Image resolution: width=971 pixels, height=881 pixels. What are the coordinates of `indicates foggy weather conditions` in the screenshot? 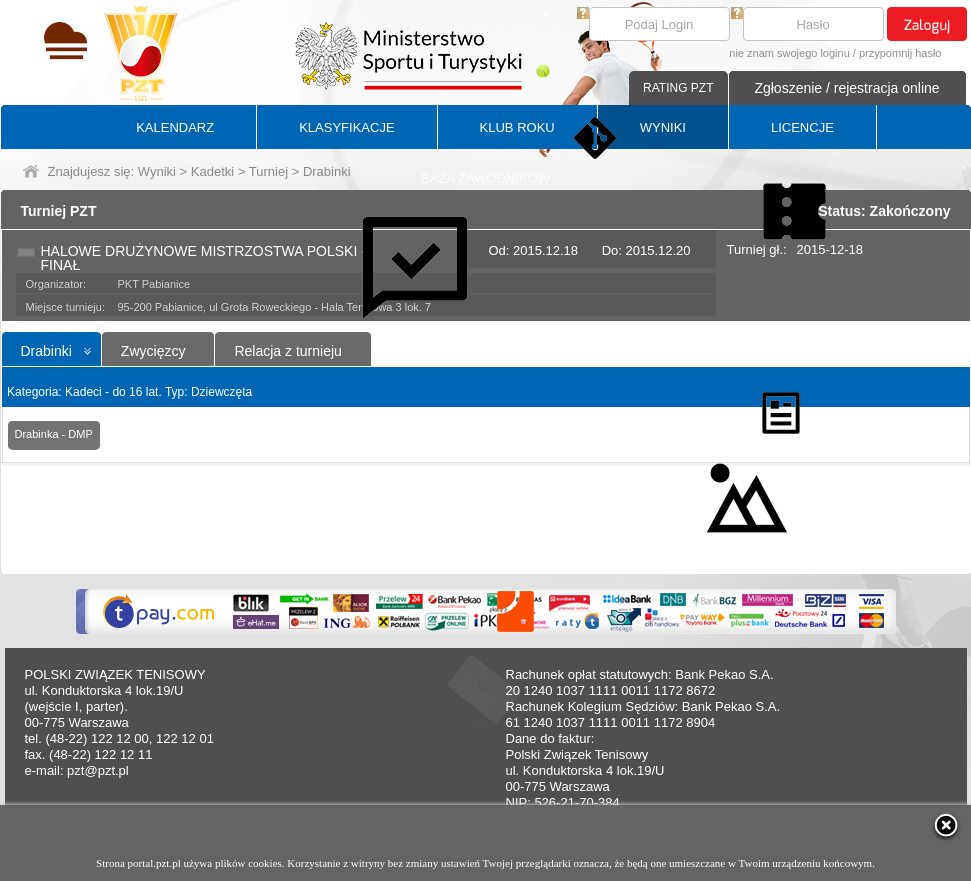 It's located at (65, 41).